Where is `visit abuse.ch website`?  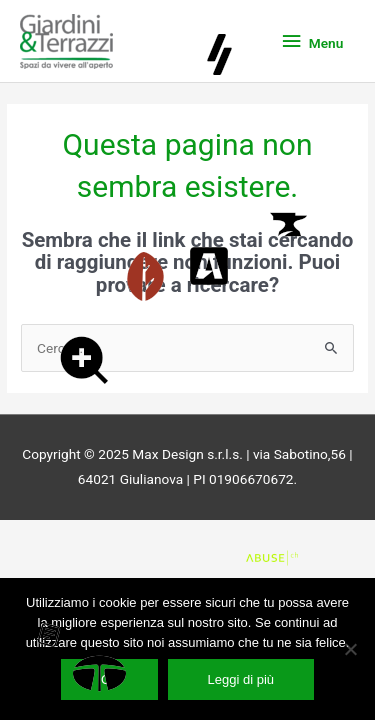 visit abuse.ch website is located at coordinates (272, 558).